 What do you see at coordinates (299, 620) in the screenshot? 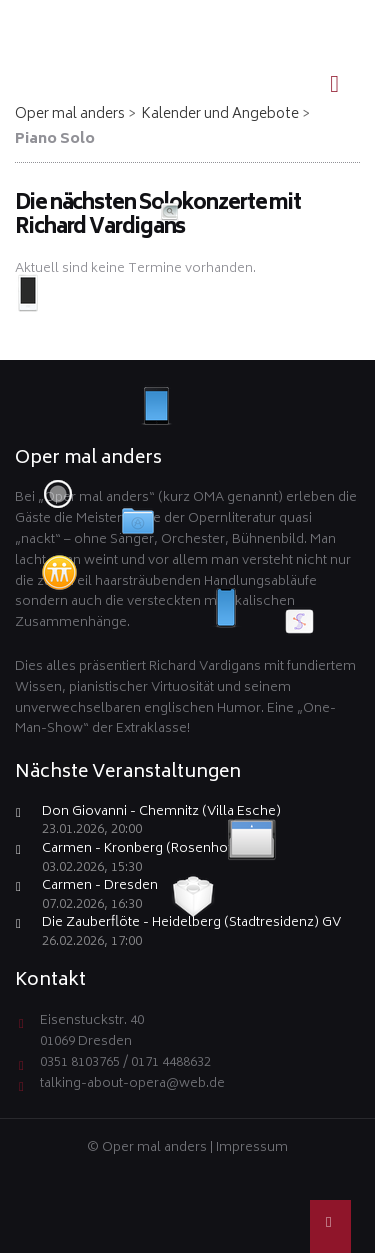
I see `an SVG vector image file` at bounding box center [299, 620].